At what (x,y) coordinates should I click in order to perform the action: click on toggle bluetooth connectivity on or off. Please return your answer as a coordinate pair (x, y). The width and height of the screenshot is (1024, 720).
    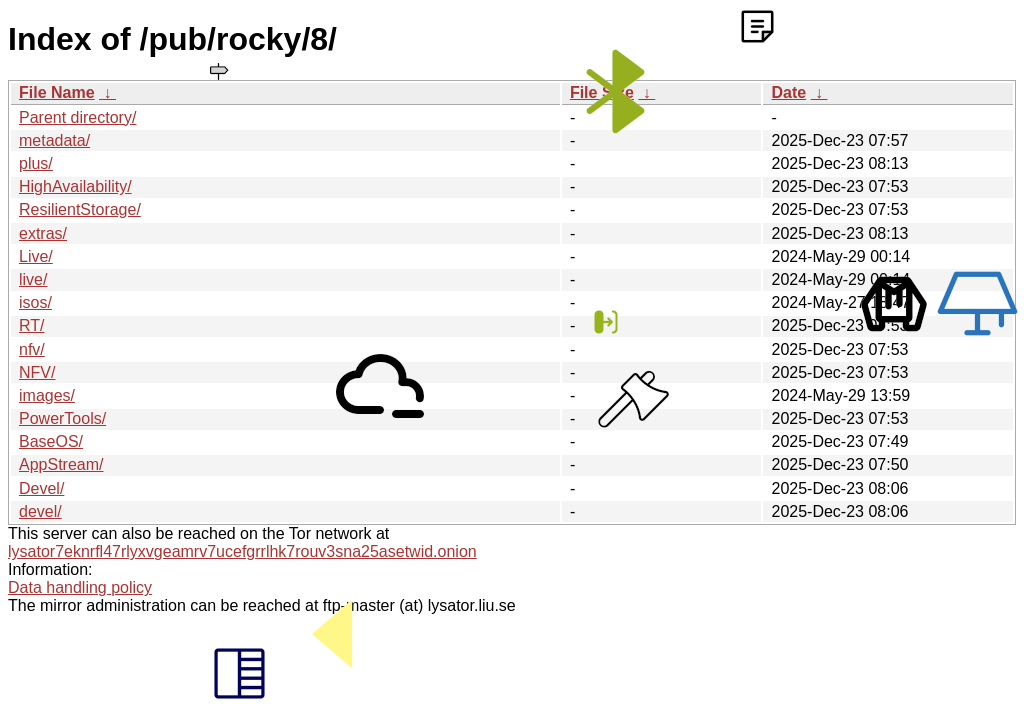
    Looking at the image, I should click on (615, 91).